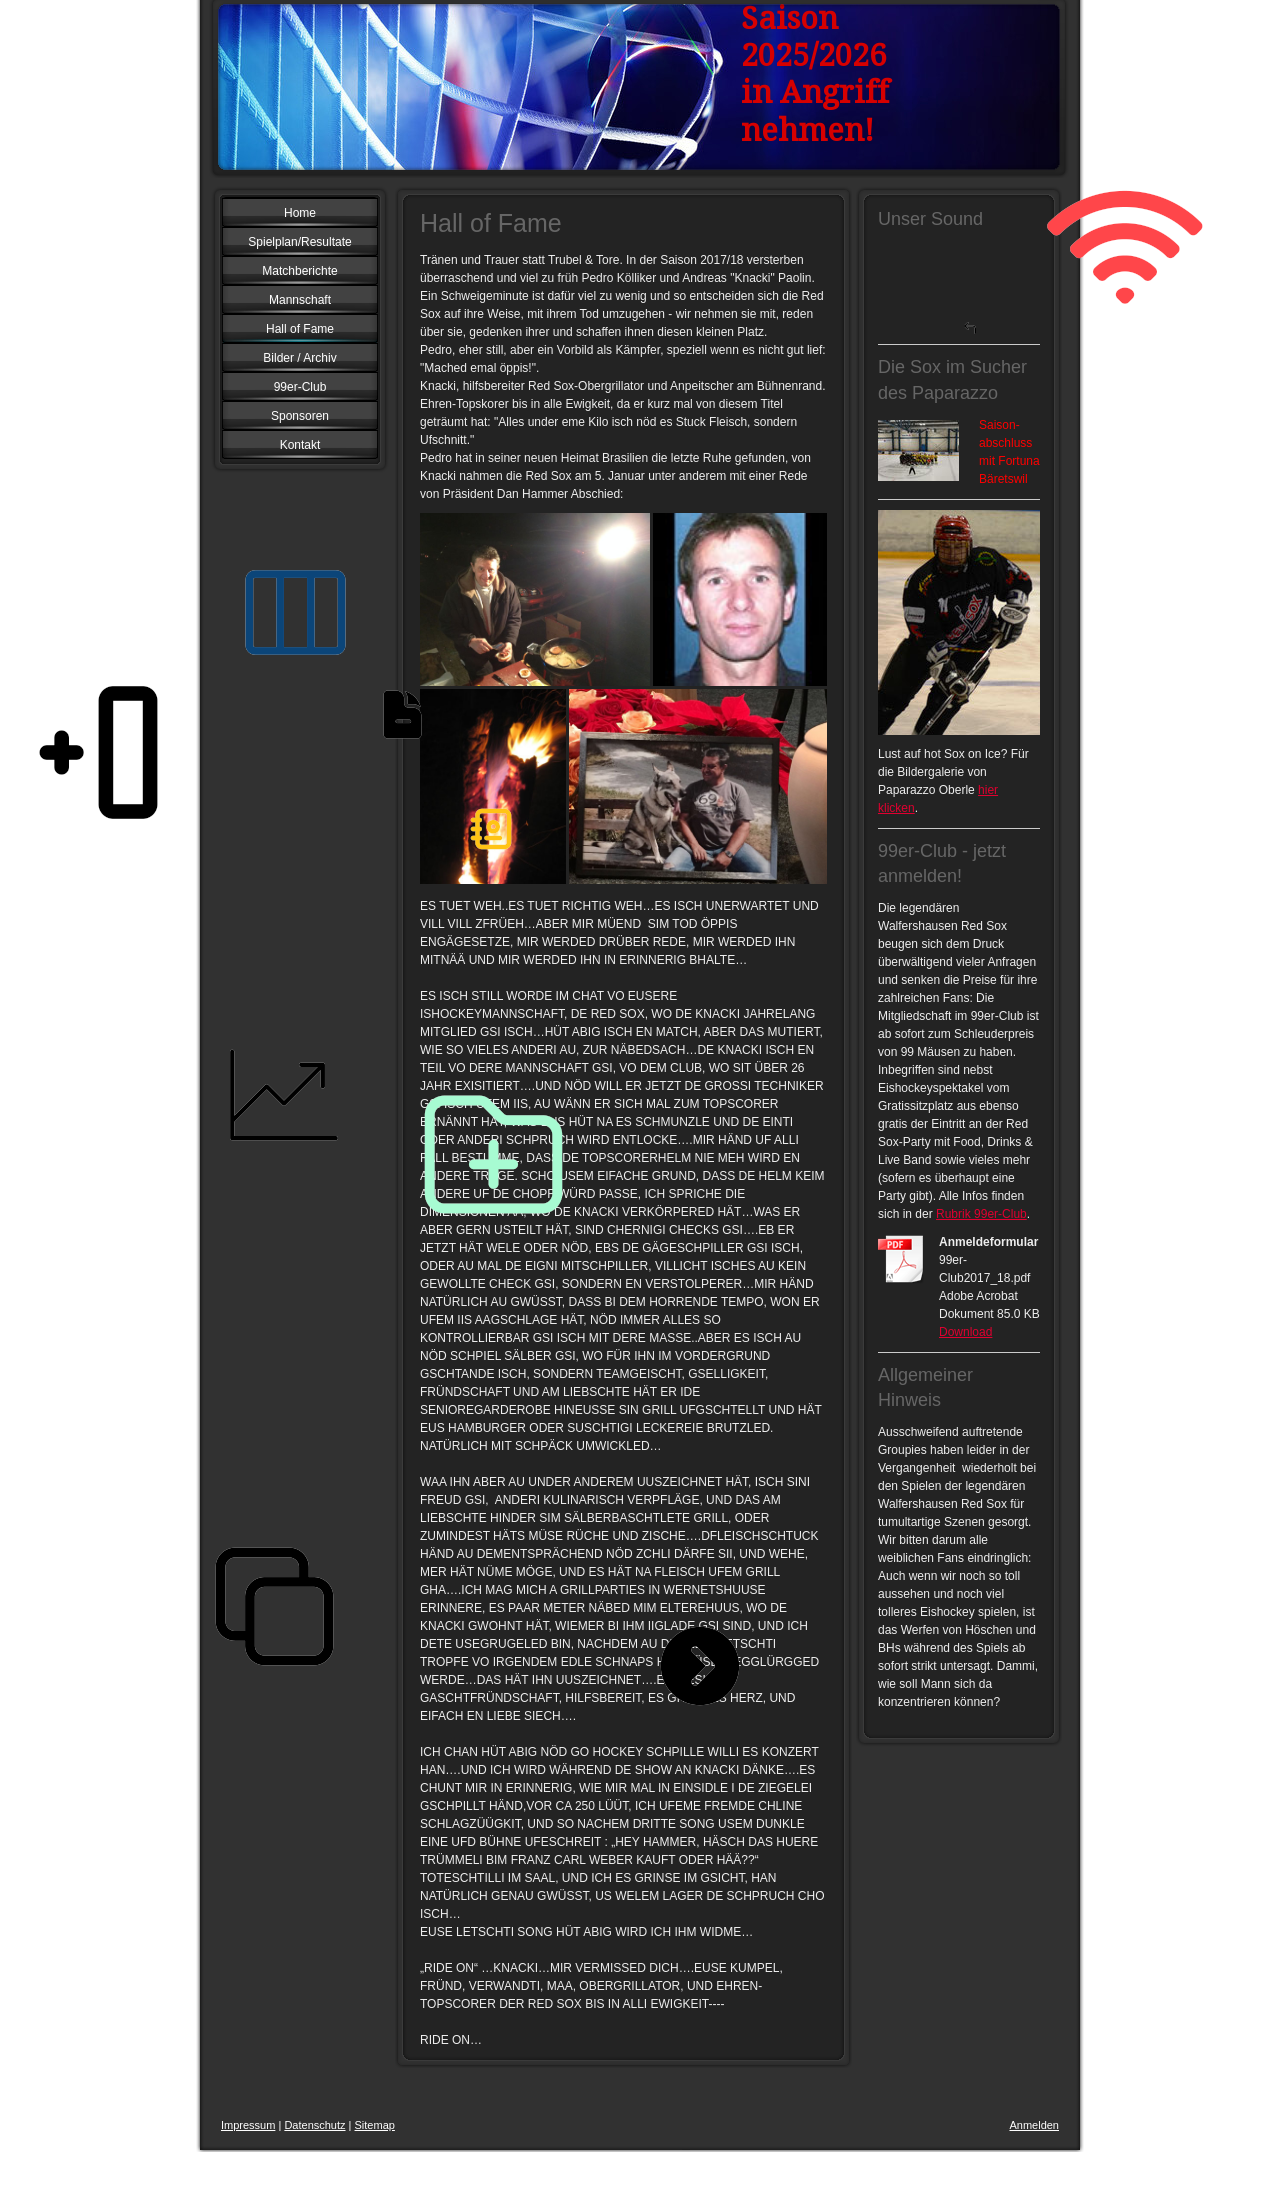 This screenshot has height=2195, width=1280. What do you see at coordinates (284, 1095) in the screenshot?
I see `view analytics or performance trends` at bounding box center [284, 1095].